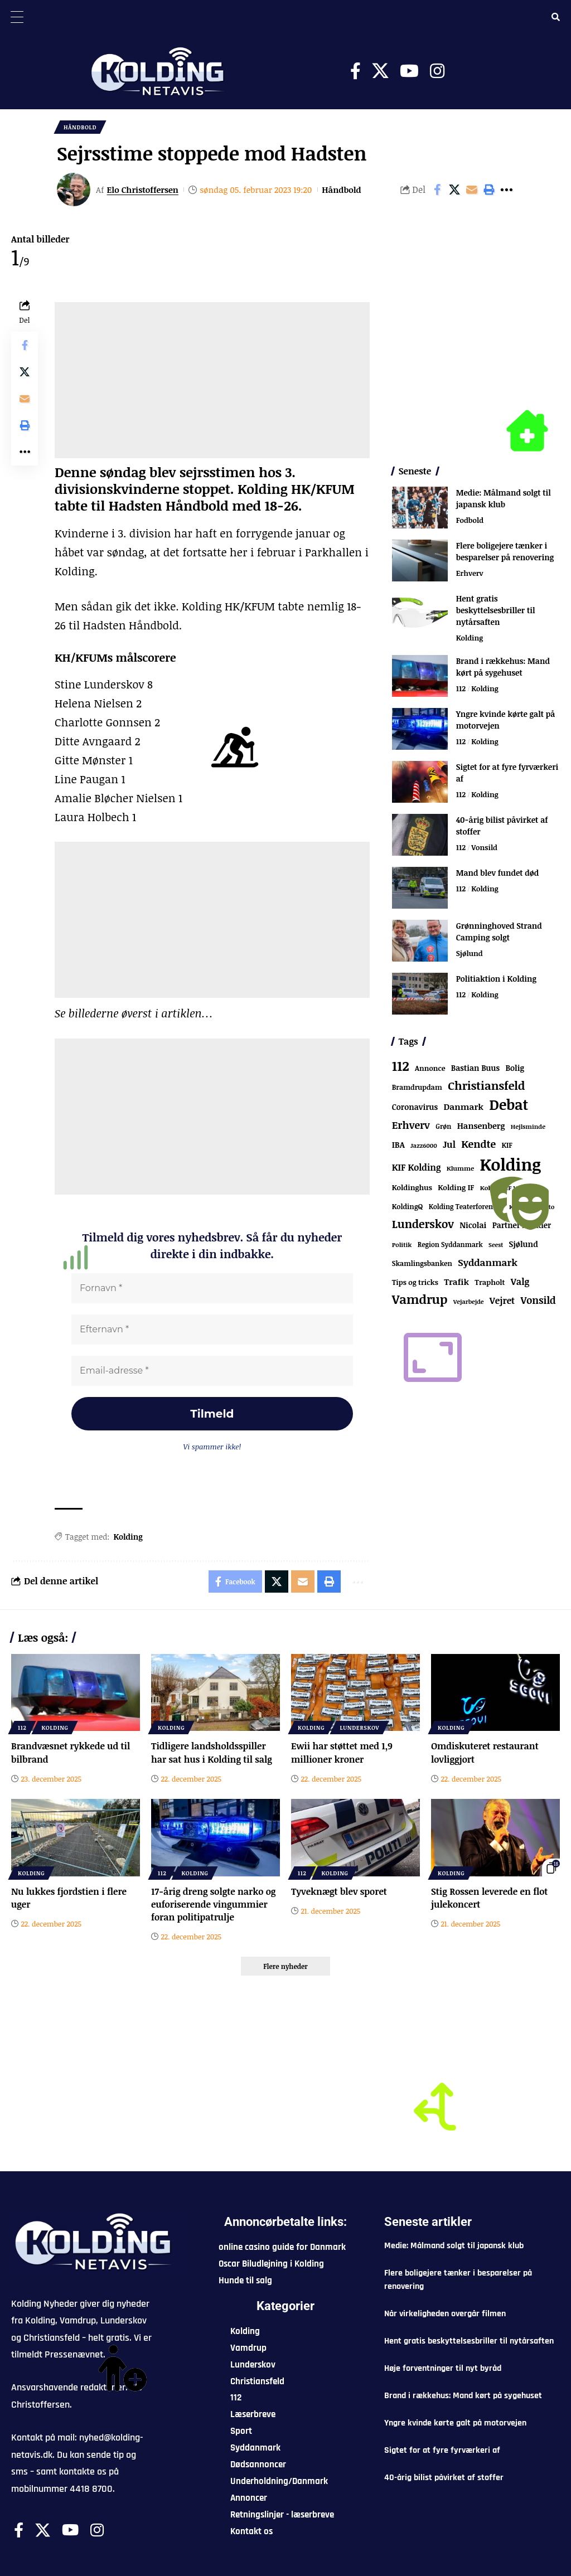  Describe the element at coordinates (121, 2368) in the screenshot. I see `add a new user or contact` at that location.